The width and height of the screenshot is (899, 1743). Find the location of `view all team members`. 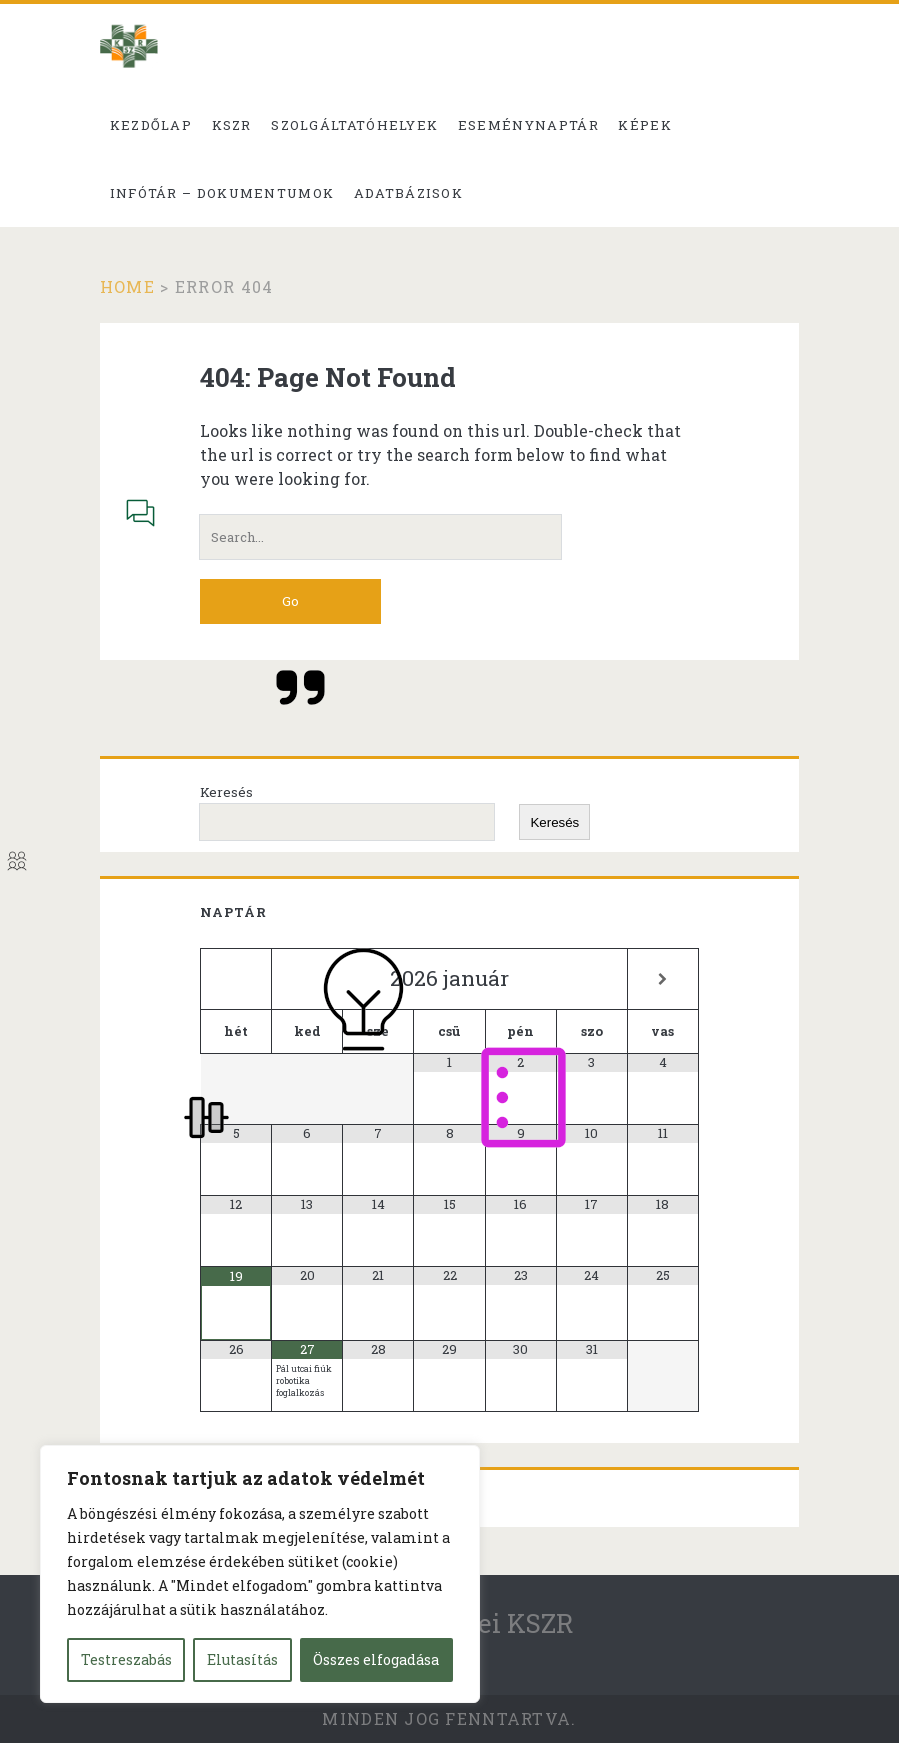

view all team members is located at coordinates (17, 861).